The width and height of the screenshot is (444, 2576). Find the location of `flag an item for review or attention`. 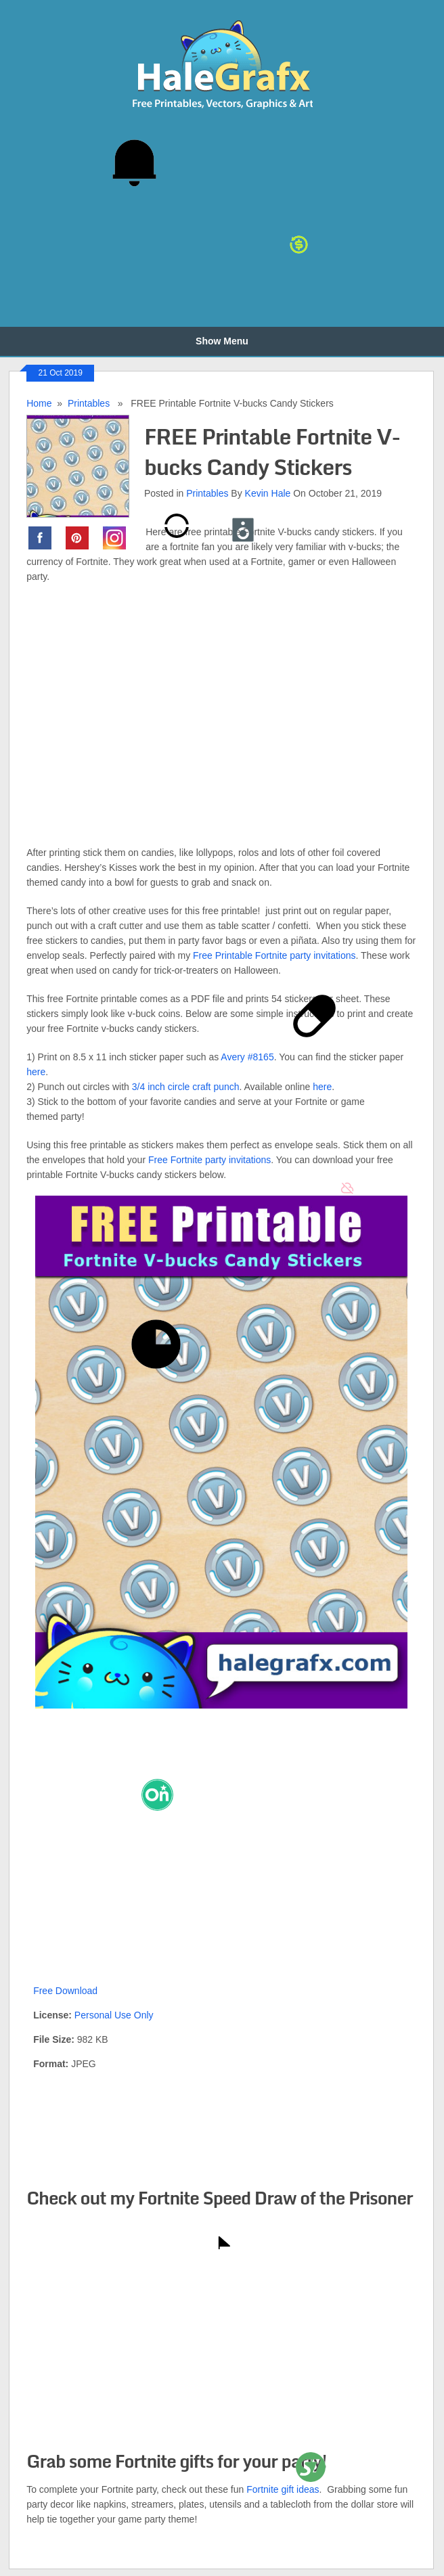

flag an item for review or attention is located at coordinates (223, 2242).